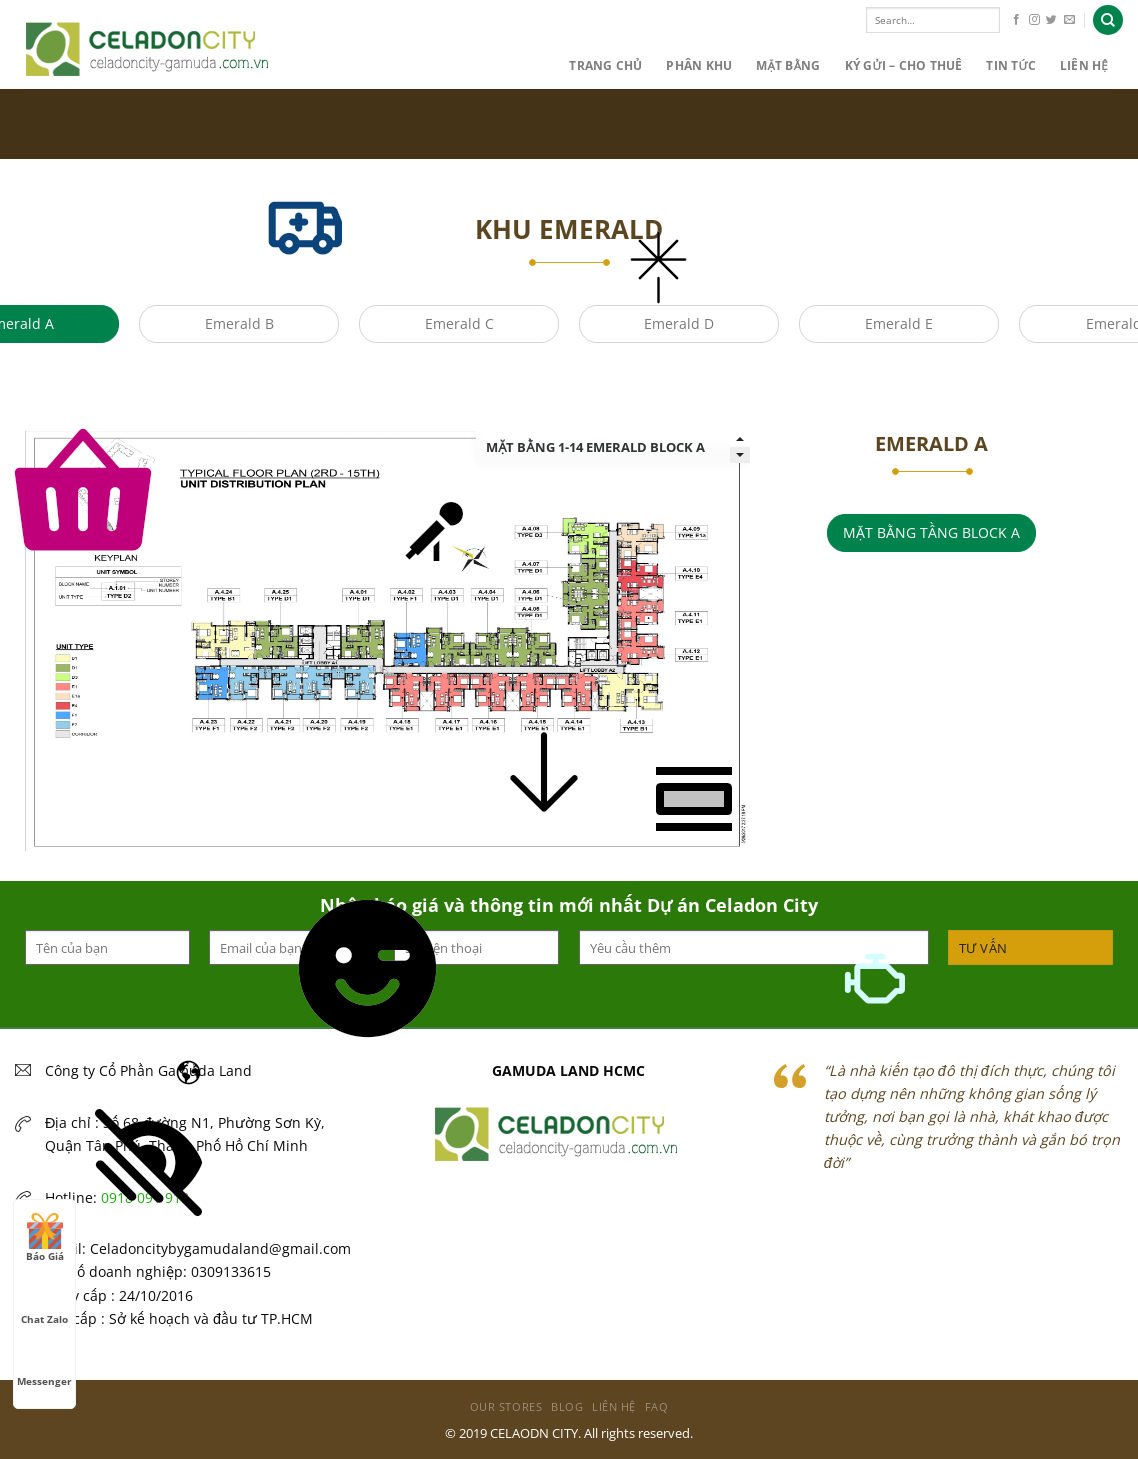 The height and width of the screenshot is (1459, 1138). What do you see at coordinates (544, 772) in the screenshot?
I see `scroll down or view more content` at bounding box center [544, 772].